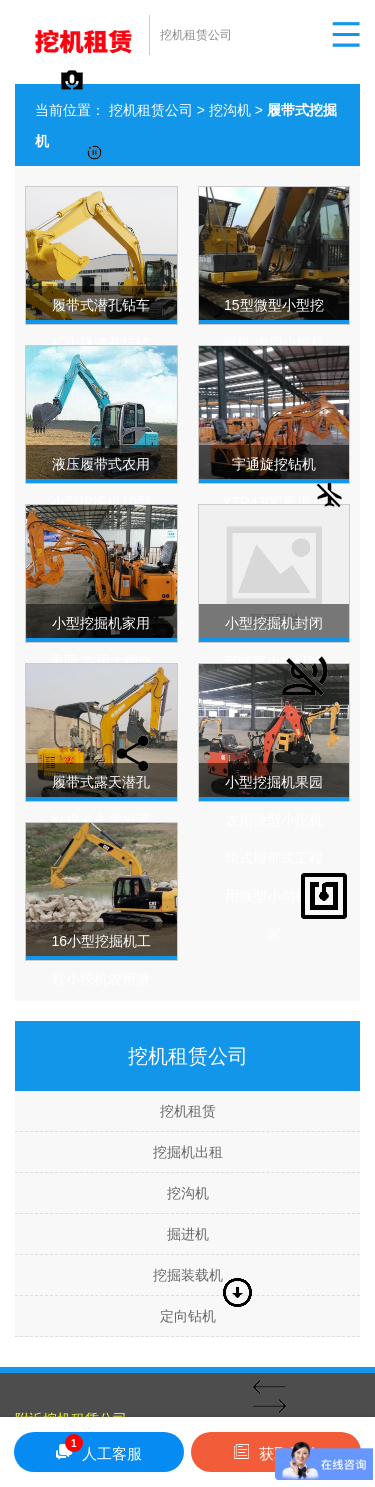 The width and height of the screenshot is (375, 1487). Describe the element at coordinates (324, 896) in the screenshot. I see `enable NFC for contactless payments or transfers` at that location.